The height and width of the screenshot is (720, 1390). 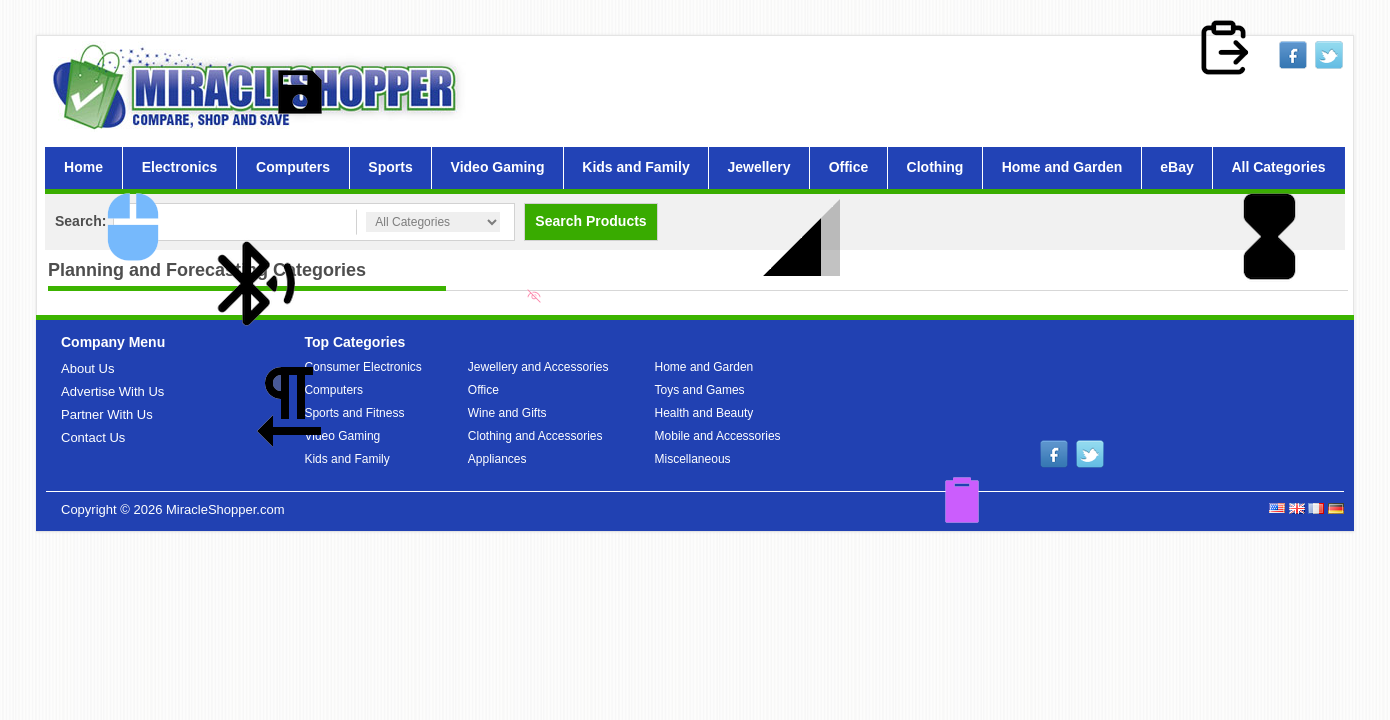 What do you see at coordinates (534, 296) in the screenshot?
I see `hide password or sensitive text` at bounding box center [534, 296].